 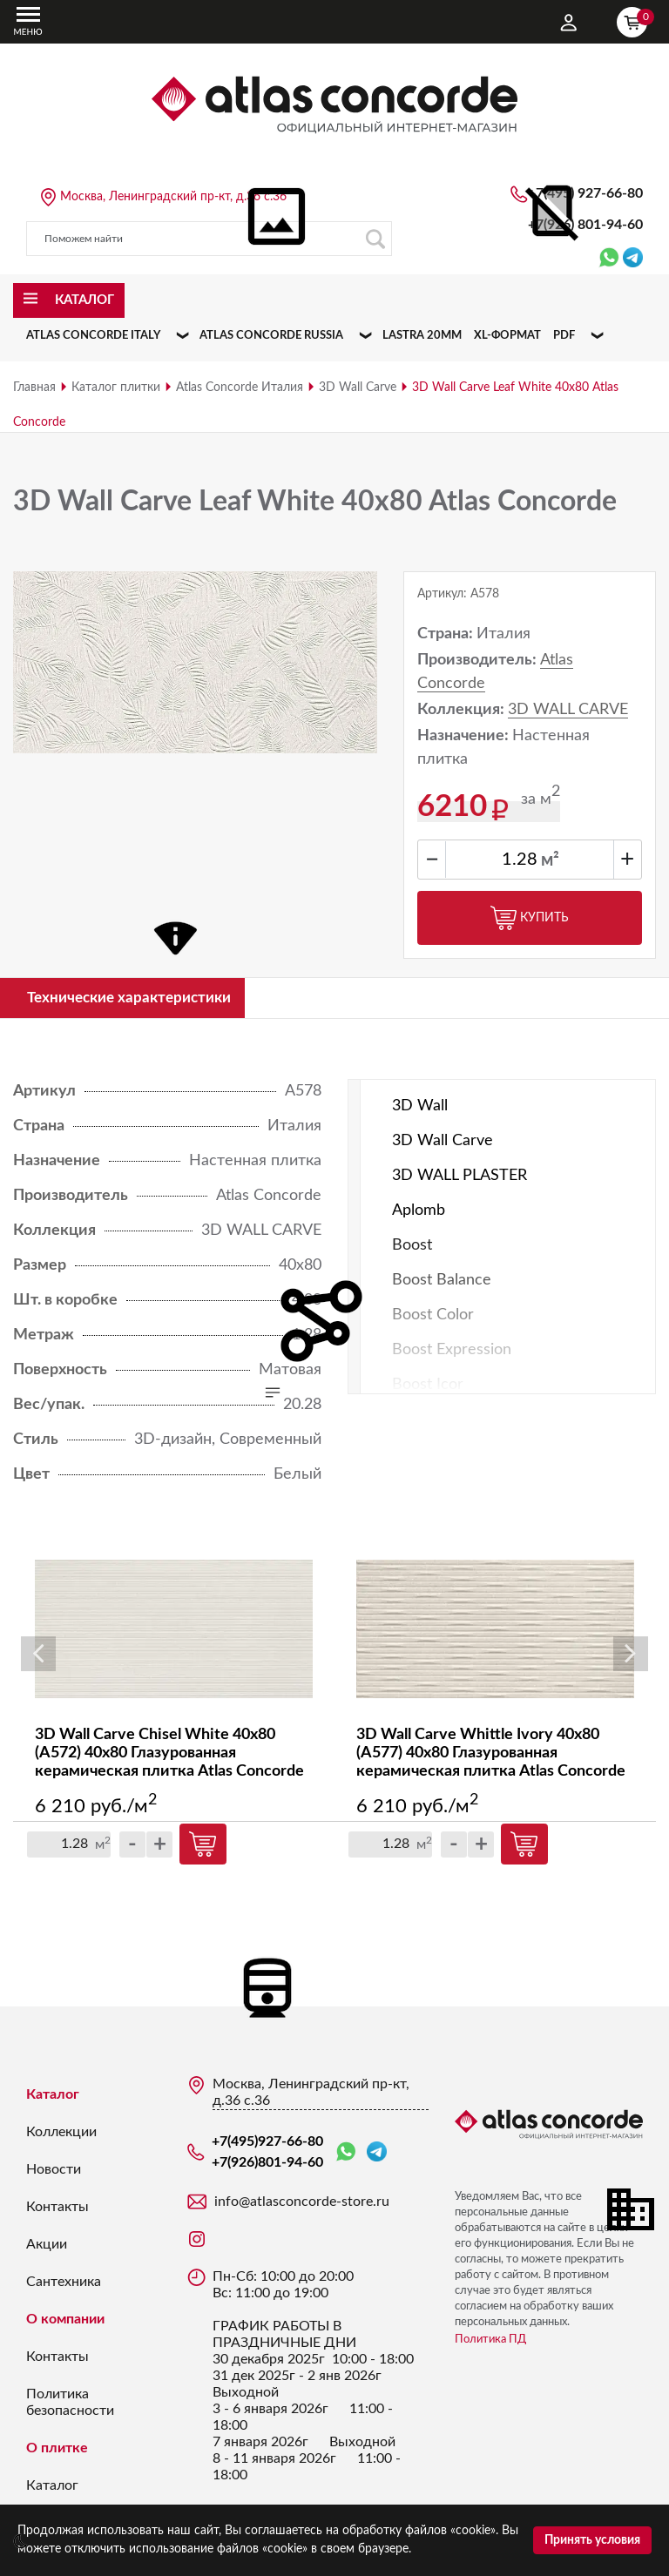 What do you see at coordinates (631, 2209) in the screenshot?
I see `view business contact information` at bounding box center [631, 2209].